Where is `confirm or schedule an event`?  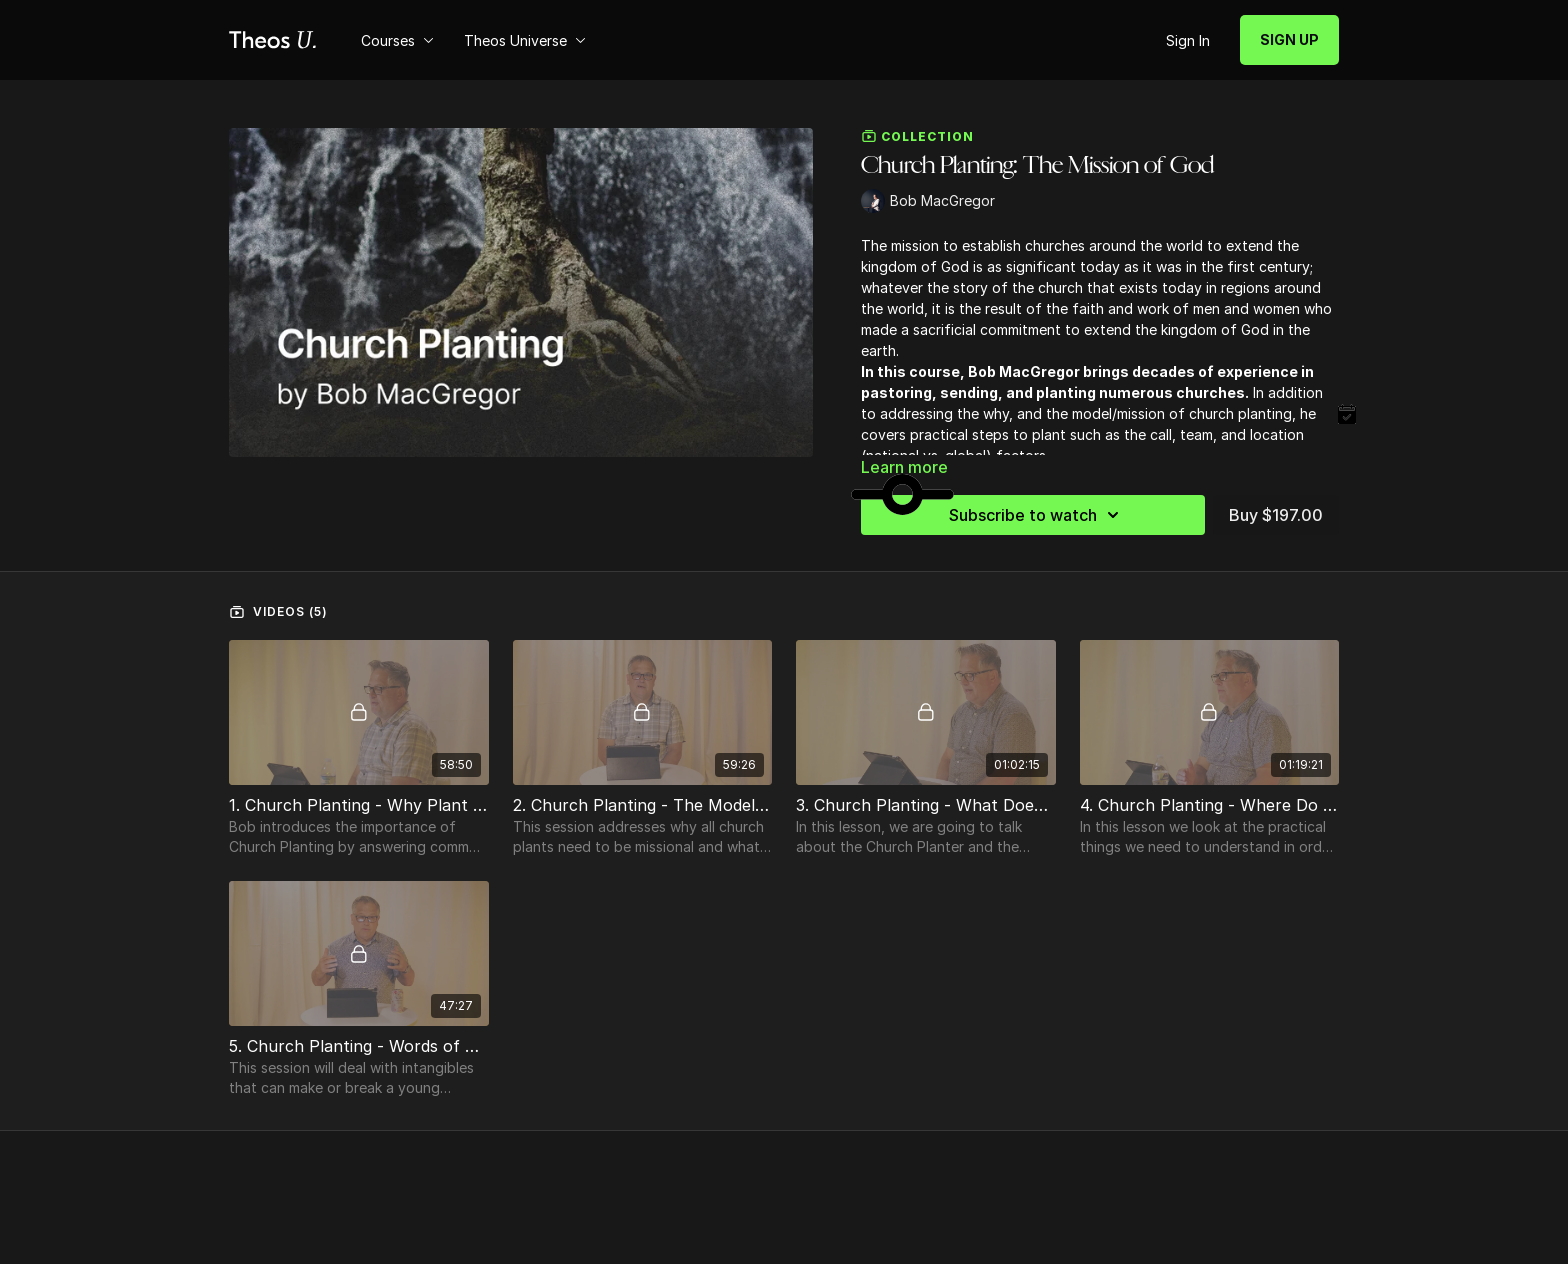 confirm or schedule an event is located at coordinates (1347, 415).